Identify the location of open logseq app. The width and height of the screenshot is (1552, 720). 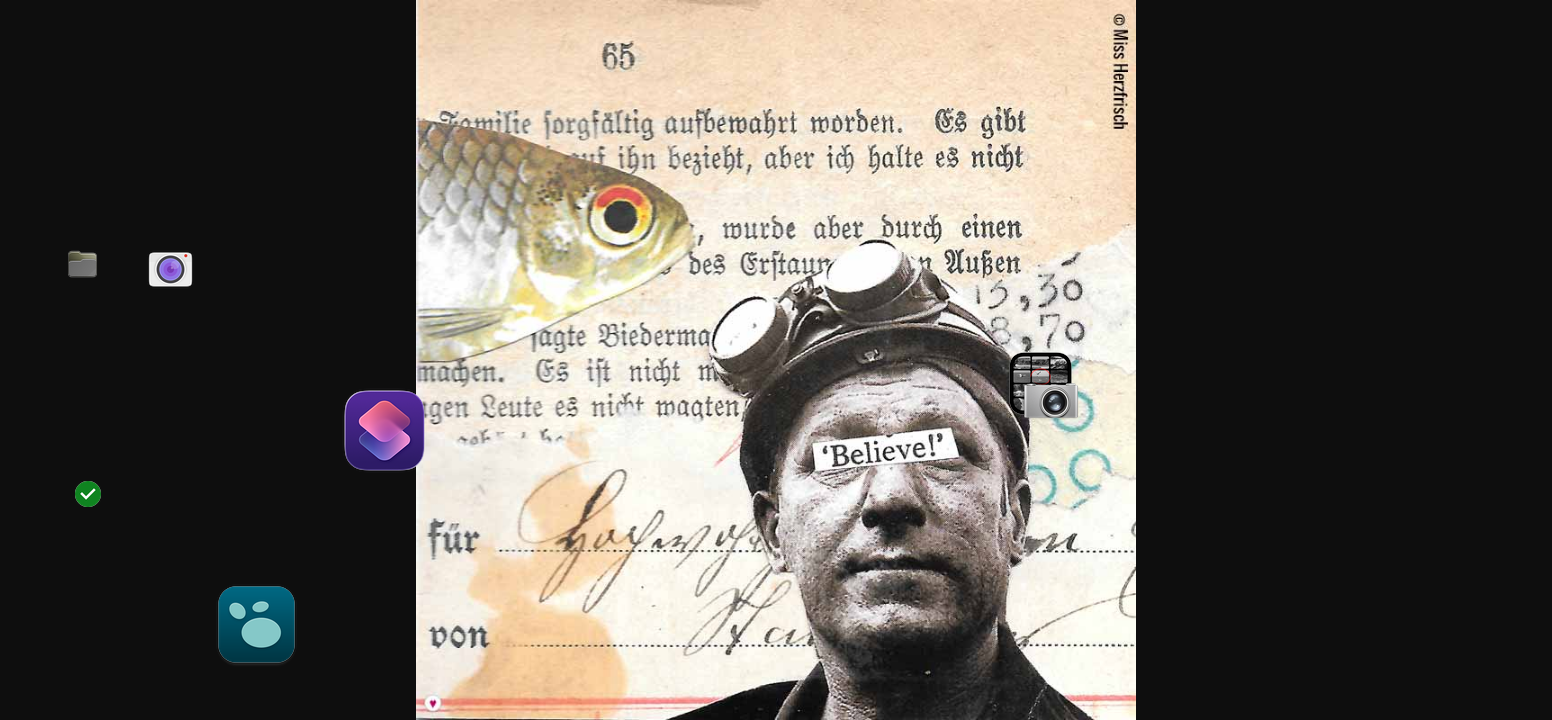
(256, 624).